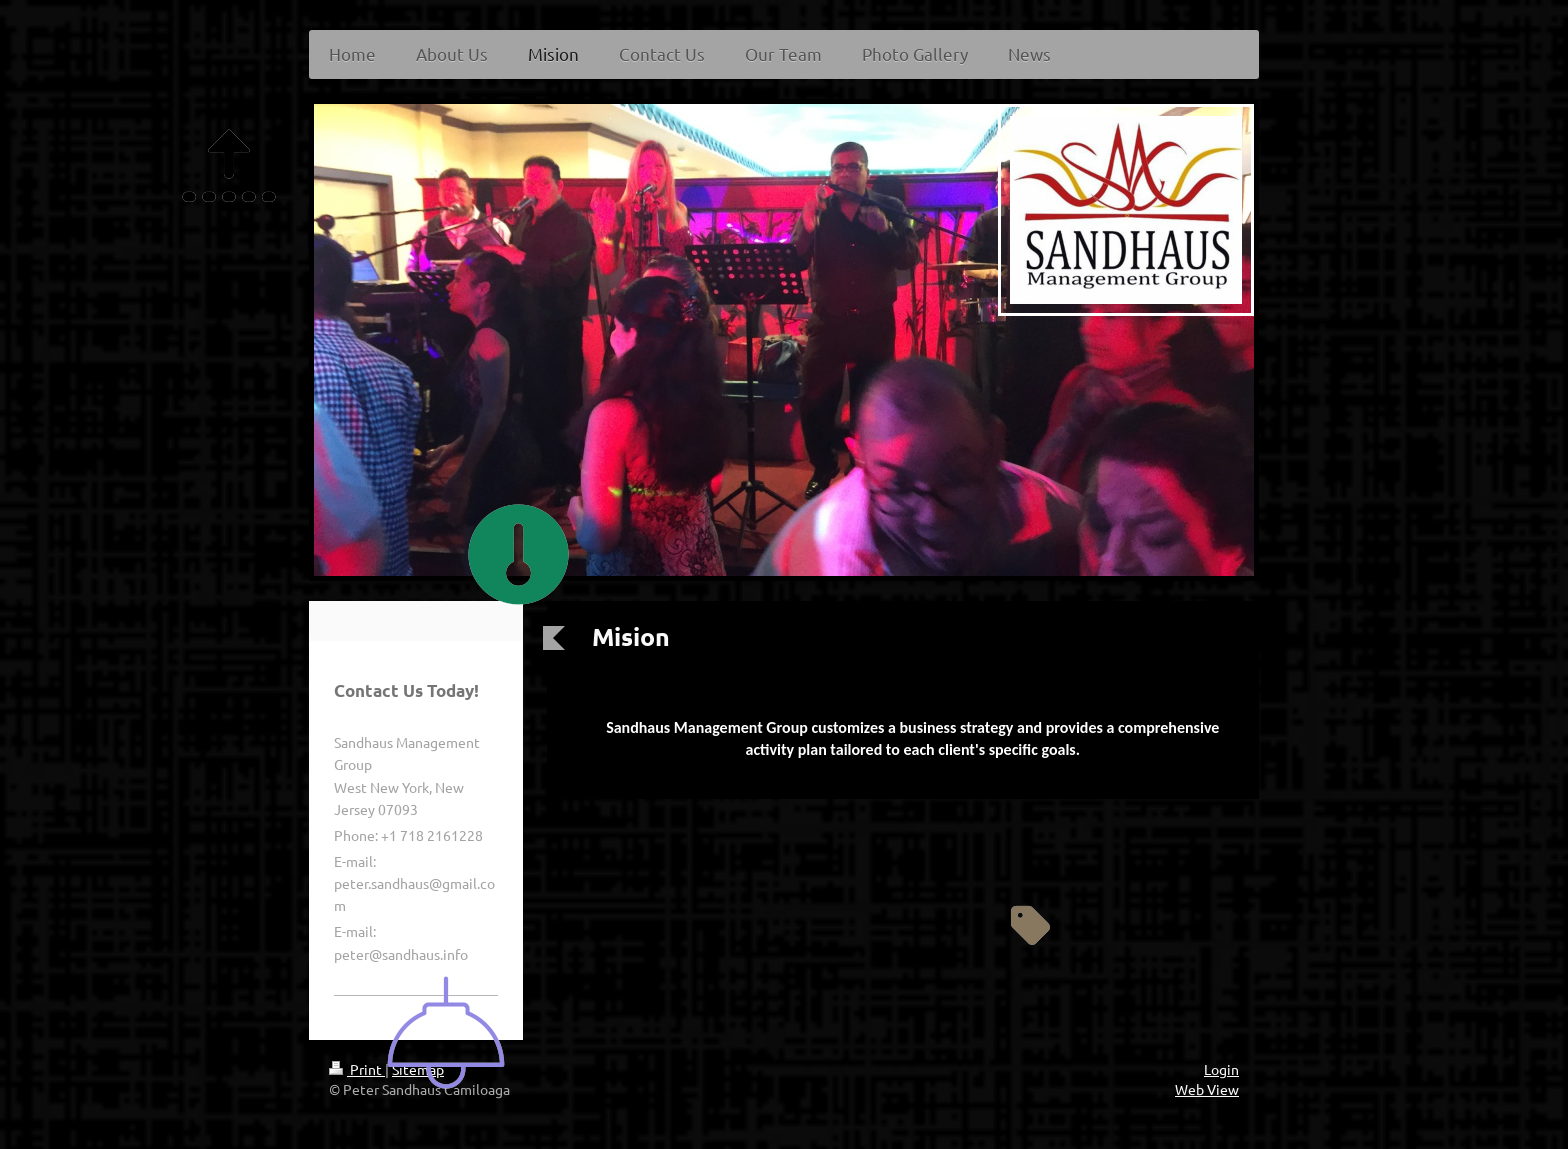  I want to click on view performance or speed metrics, so click(518, 554).